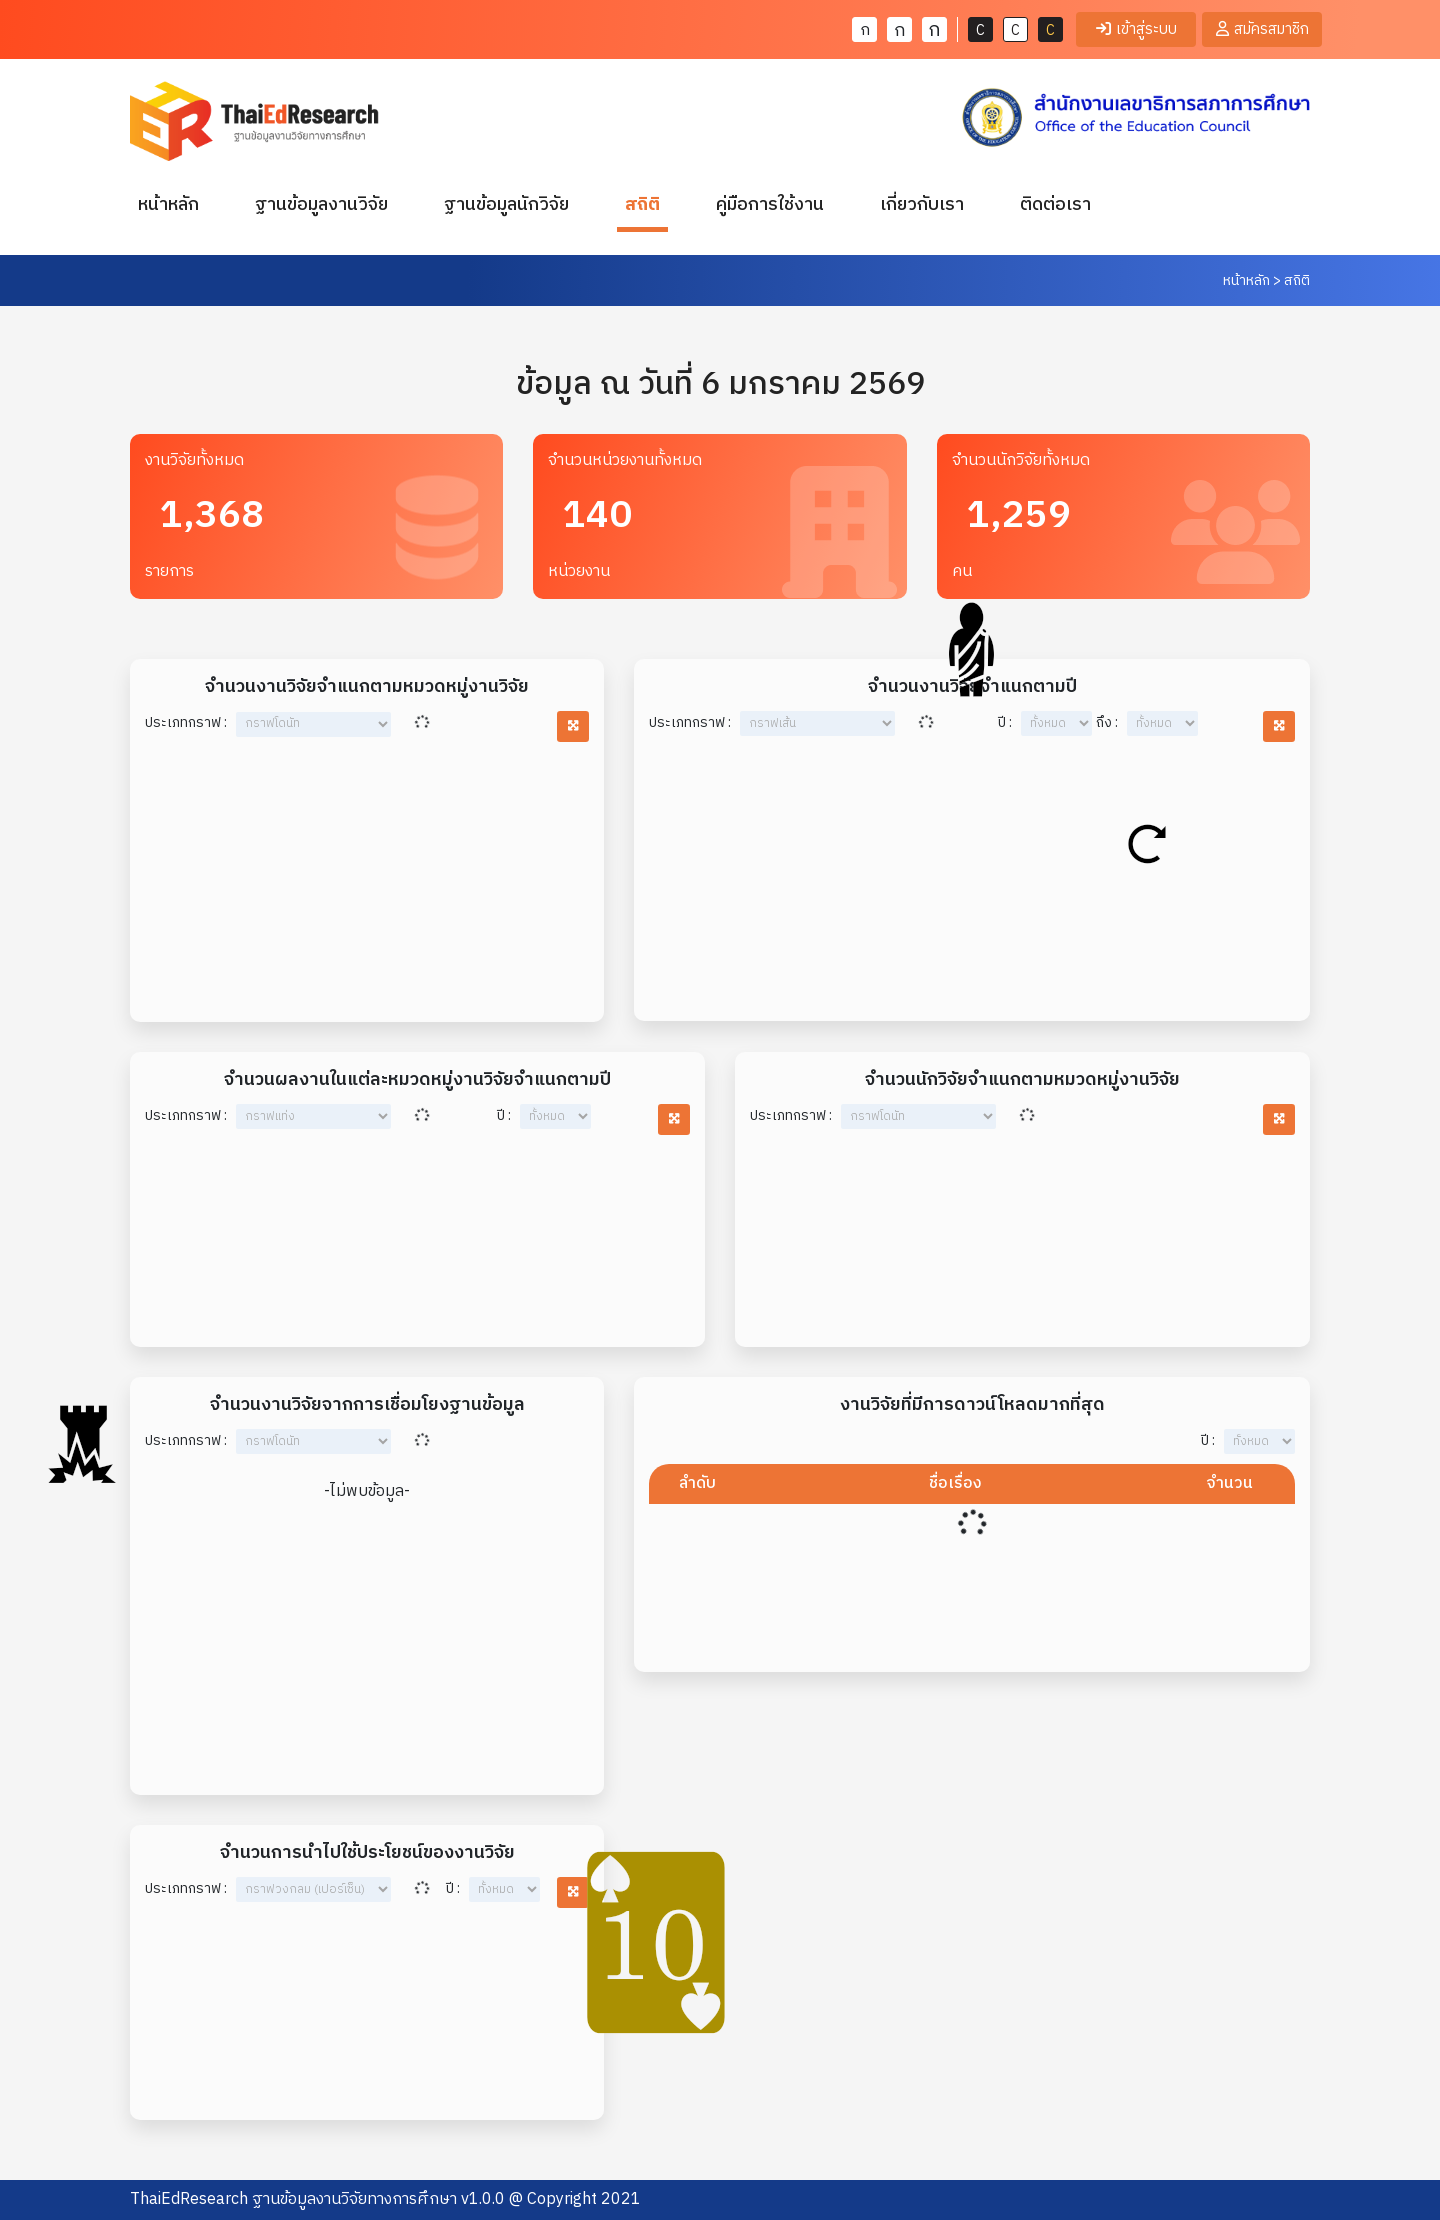 This screenshot has width=1440, height=2220. What do you see at coordinates (971, 649) in the screenshot?
I see `select roman or ancient civilization theme` at bounding box center [971, 649].